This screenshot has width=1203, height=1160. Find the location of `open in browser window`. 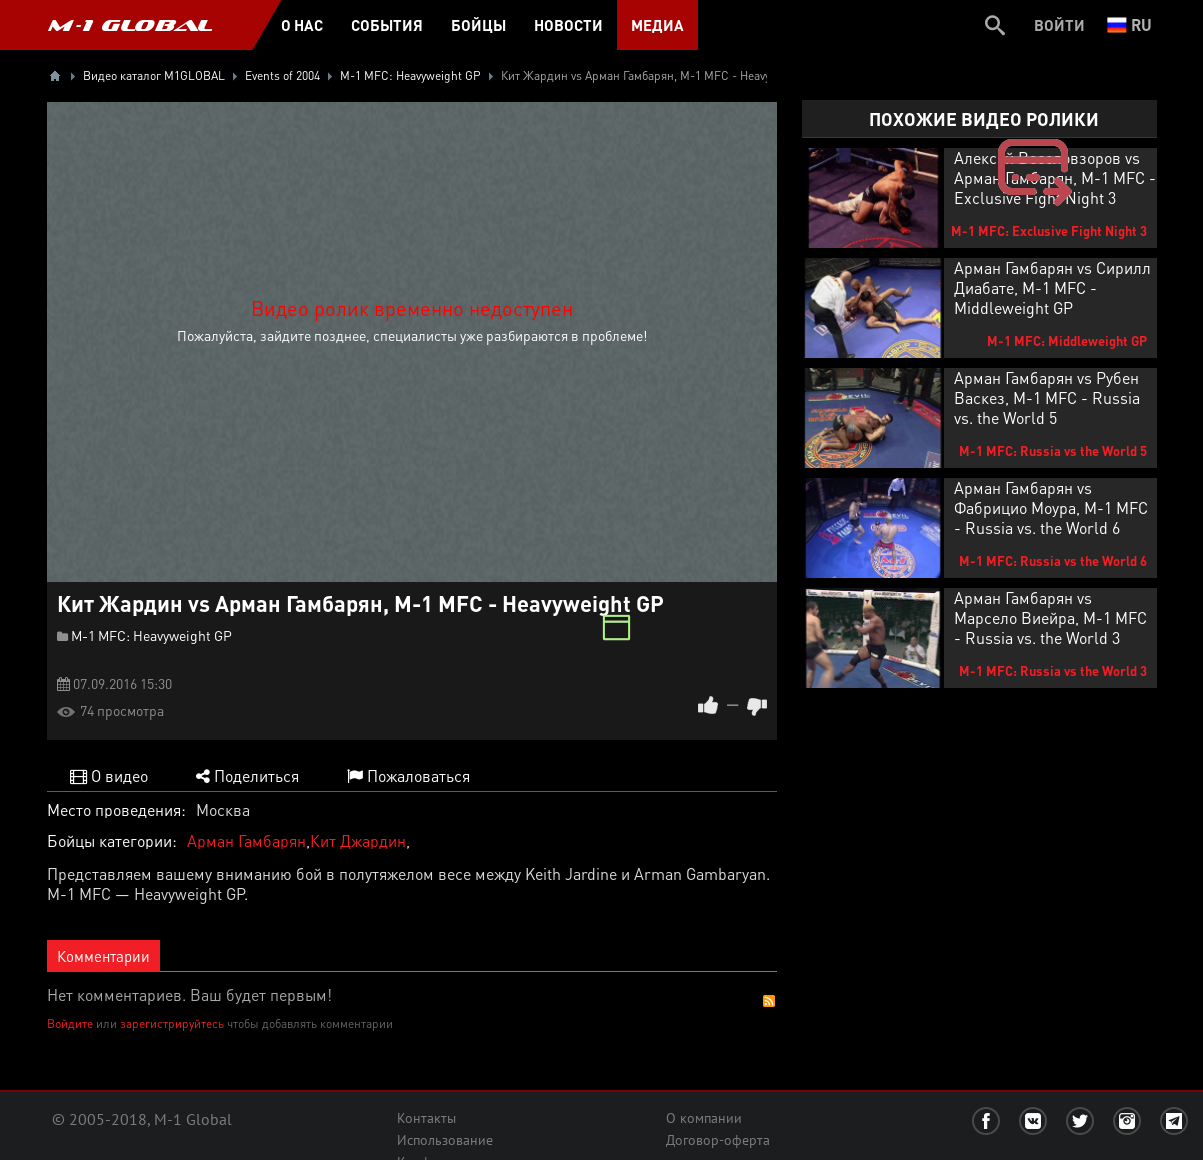

open in browser window is located at coordinates (616, 628).